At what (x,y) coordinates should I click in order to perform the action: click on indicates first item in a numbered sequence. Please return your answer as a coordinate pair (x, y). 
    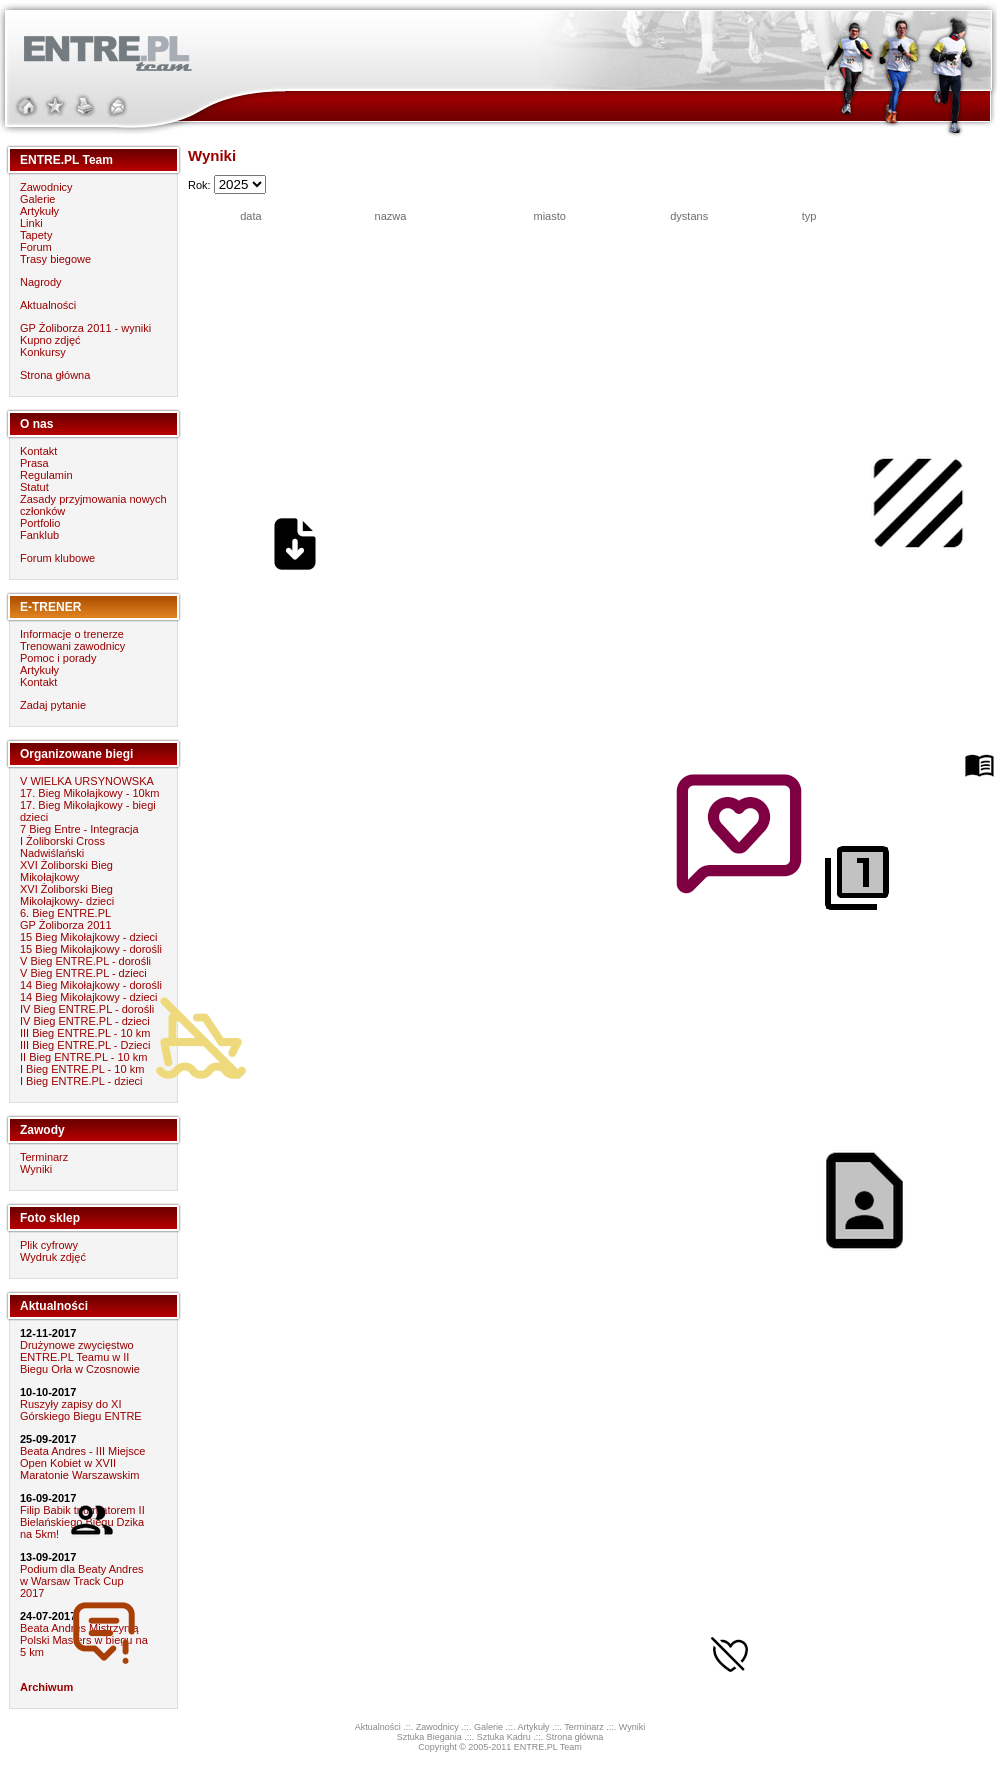
    Looking at the image, I should click on (857, 878).